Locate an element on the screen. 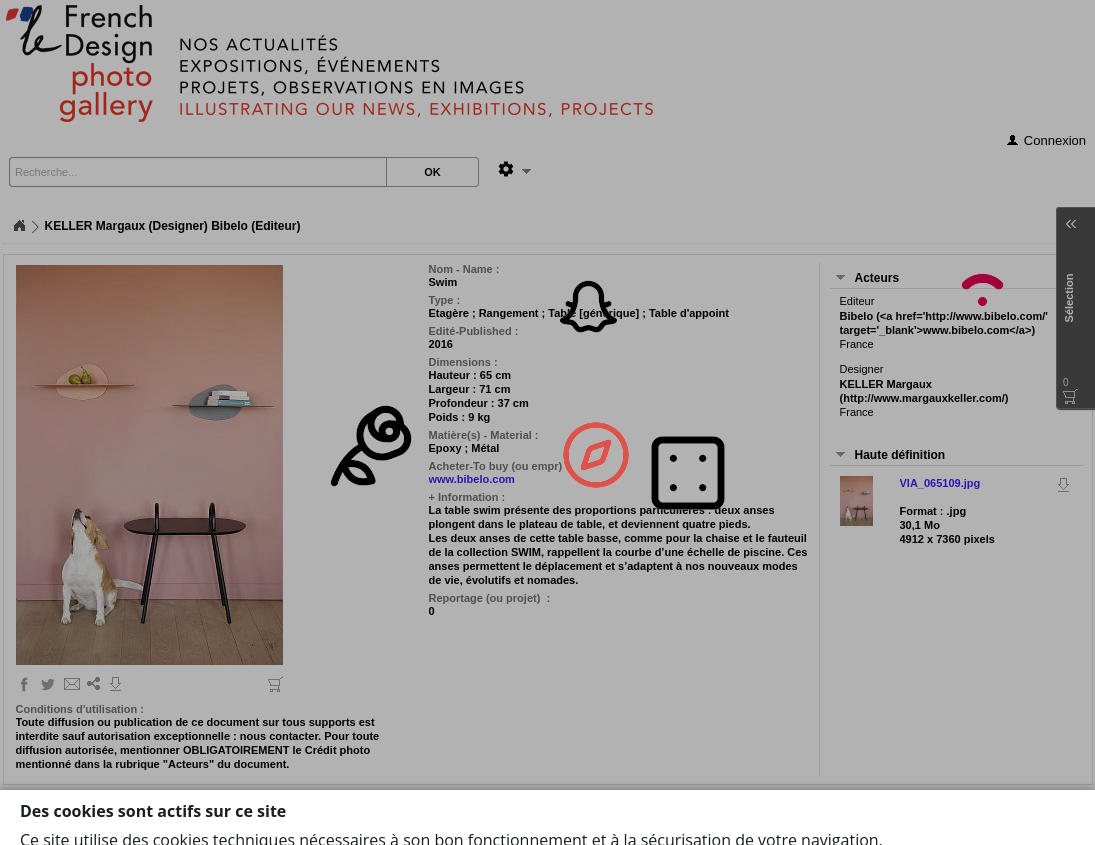 The width and height of the screenshot is (1095, 845). randomize or shuffle content is located at coordinates (688, 473).